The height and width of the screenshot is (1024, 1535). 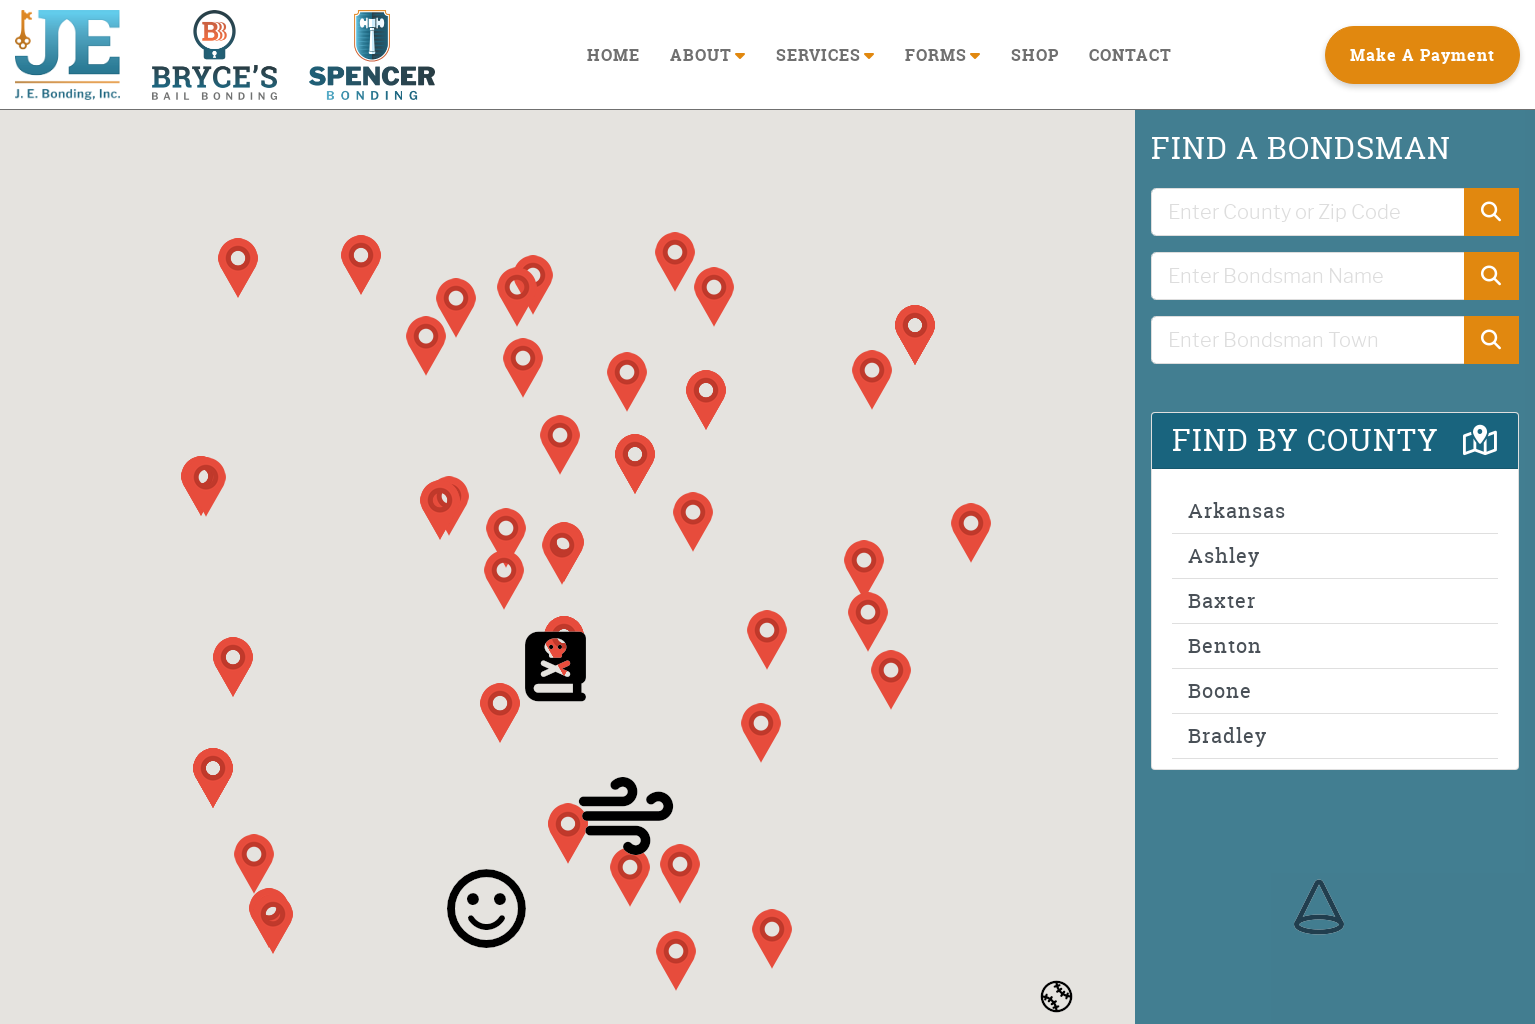 I want to click on add an emoji or reaction to a message, so click(x=486, y=908).